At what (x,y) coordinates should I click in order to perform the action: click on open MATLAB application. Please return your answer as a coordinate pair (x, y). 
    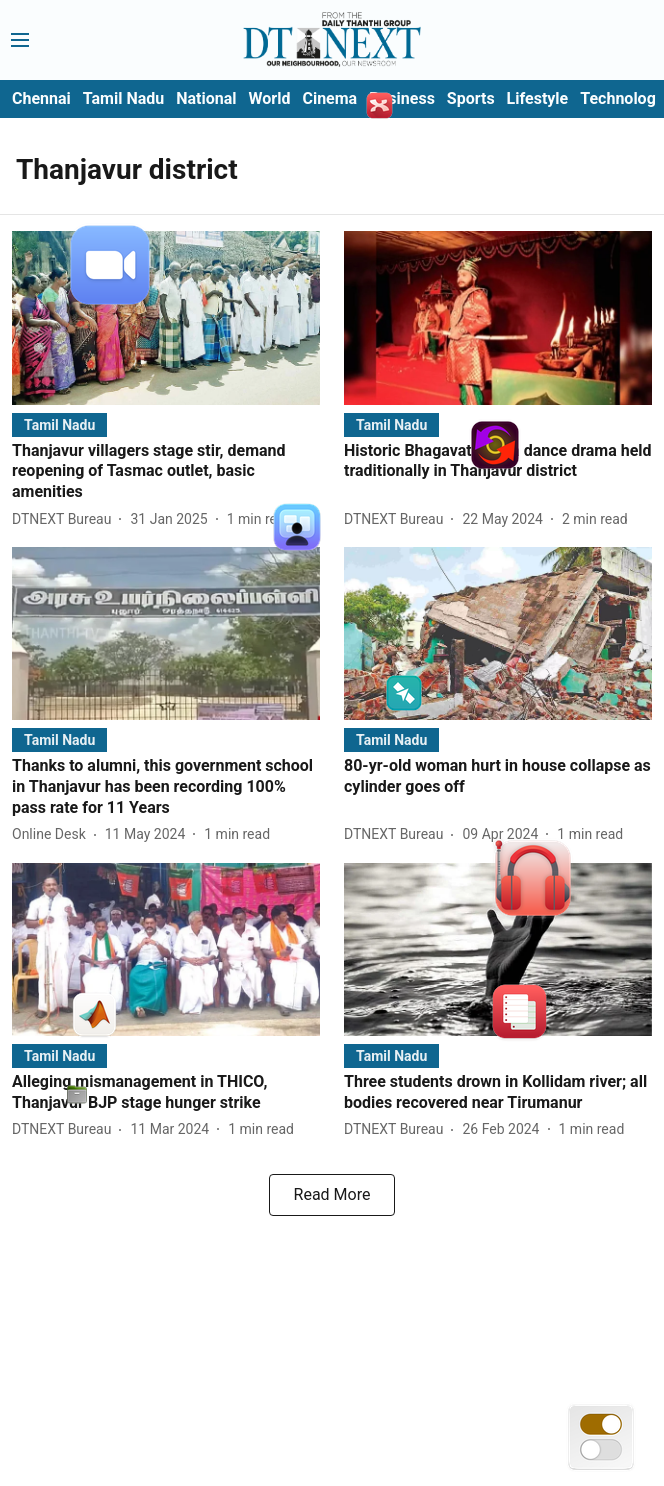
    Looking at the image, I should click on (94, 1014).